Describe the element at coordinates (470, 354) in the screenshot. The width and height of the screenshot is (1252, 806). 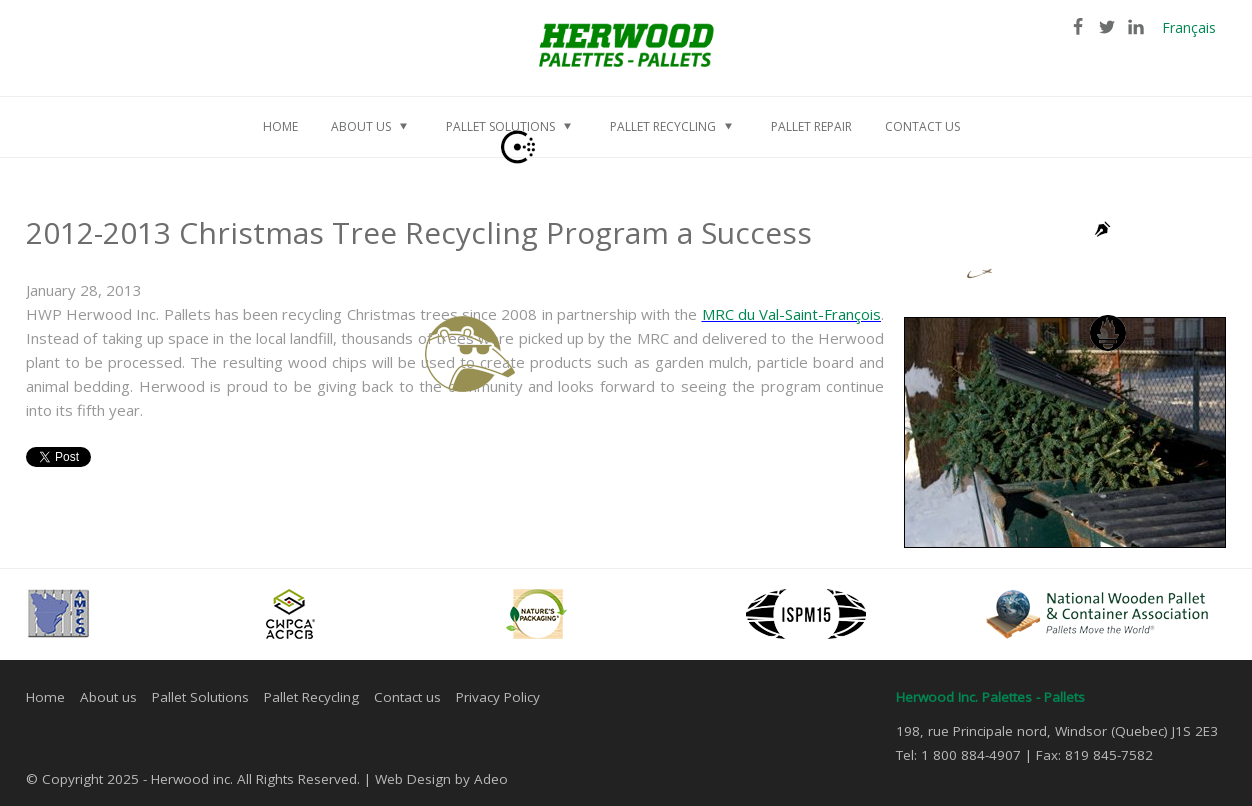
I see `open Qodo AI code assistant` at that location.